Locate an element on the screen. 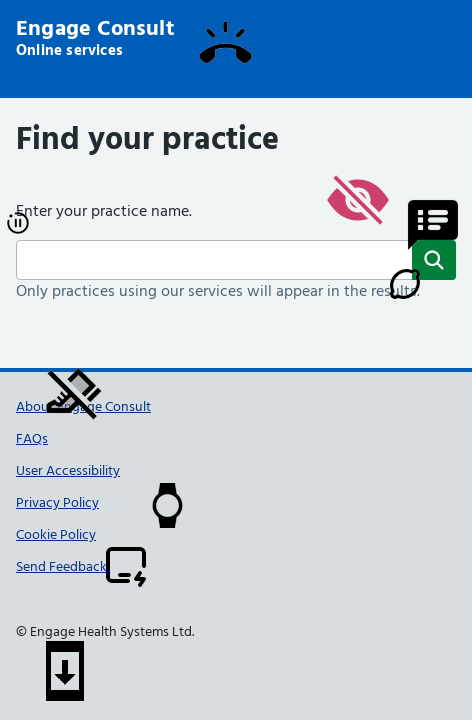 This screenshot has height=720, width=472. incoming call alert is located at coordinates (225, 43).